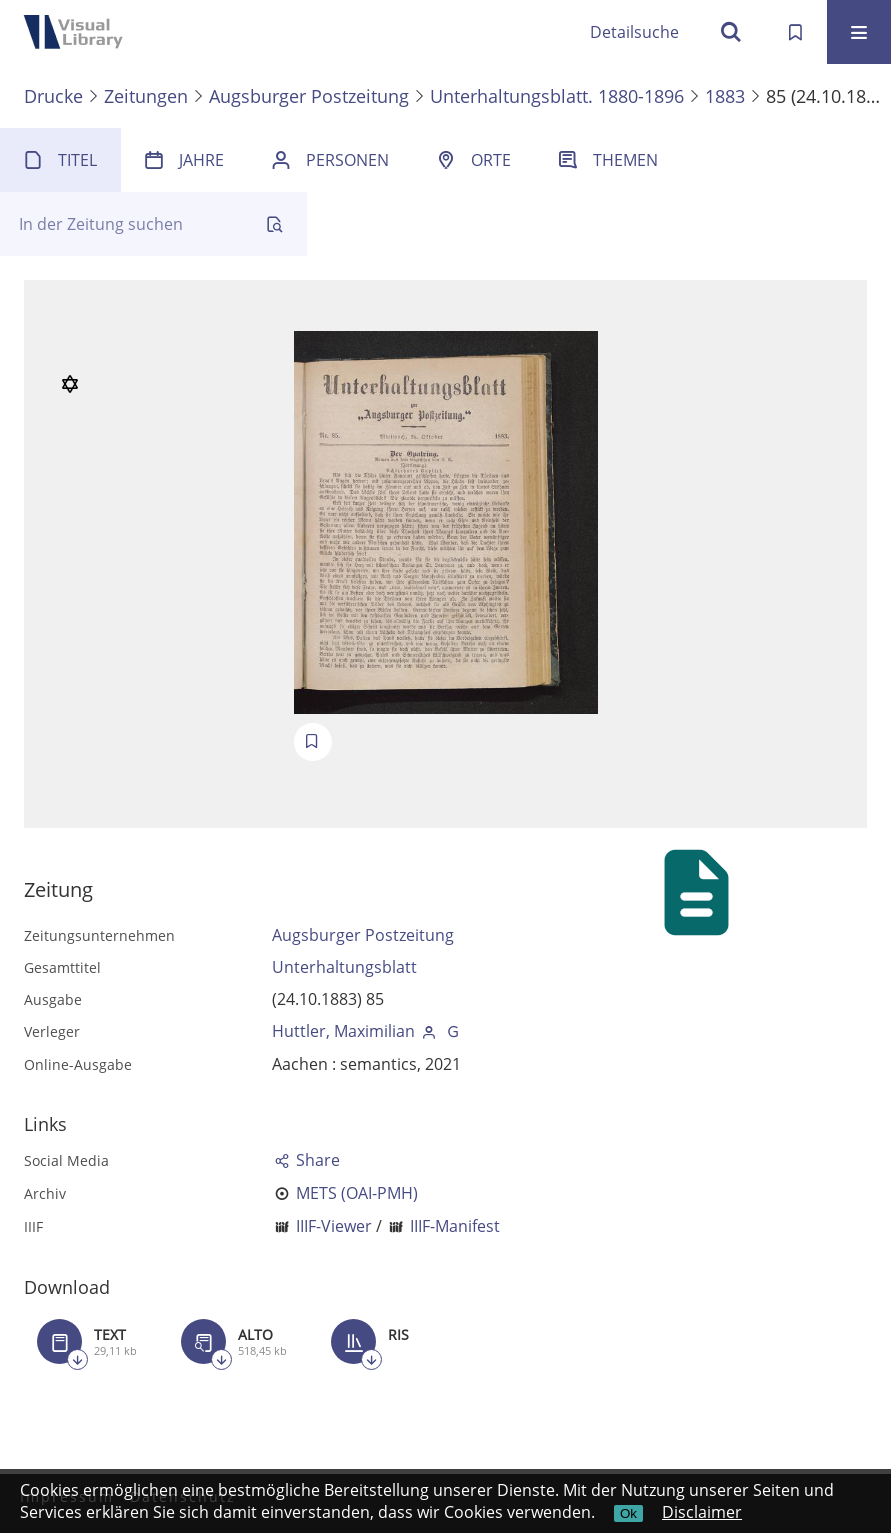 The height and width of the screenshot is (1533, 891). I want to click on view document or text file, so click(696, 892).